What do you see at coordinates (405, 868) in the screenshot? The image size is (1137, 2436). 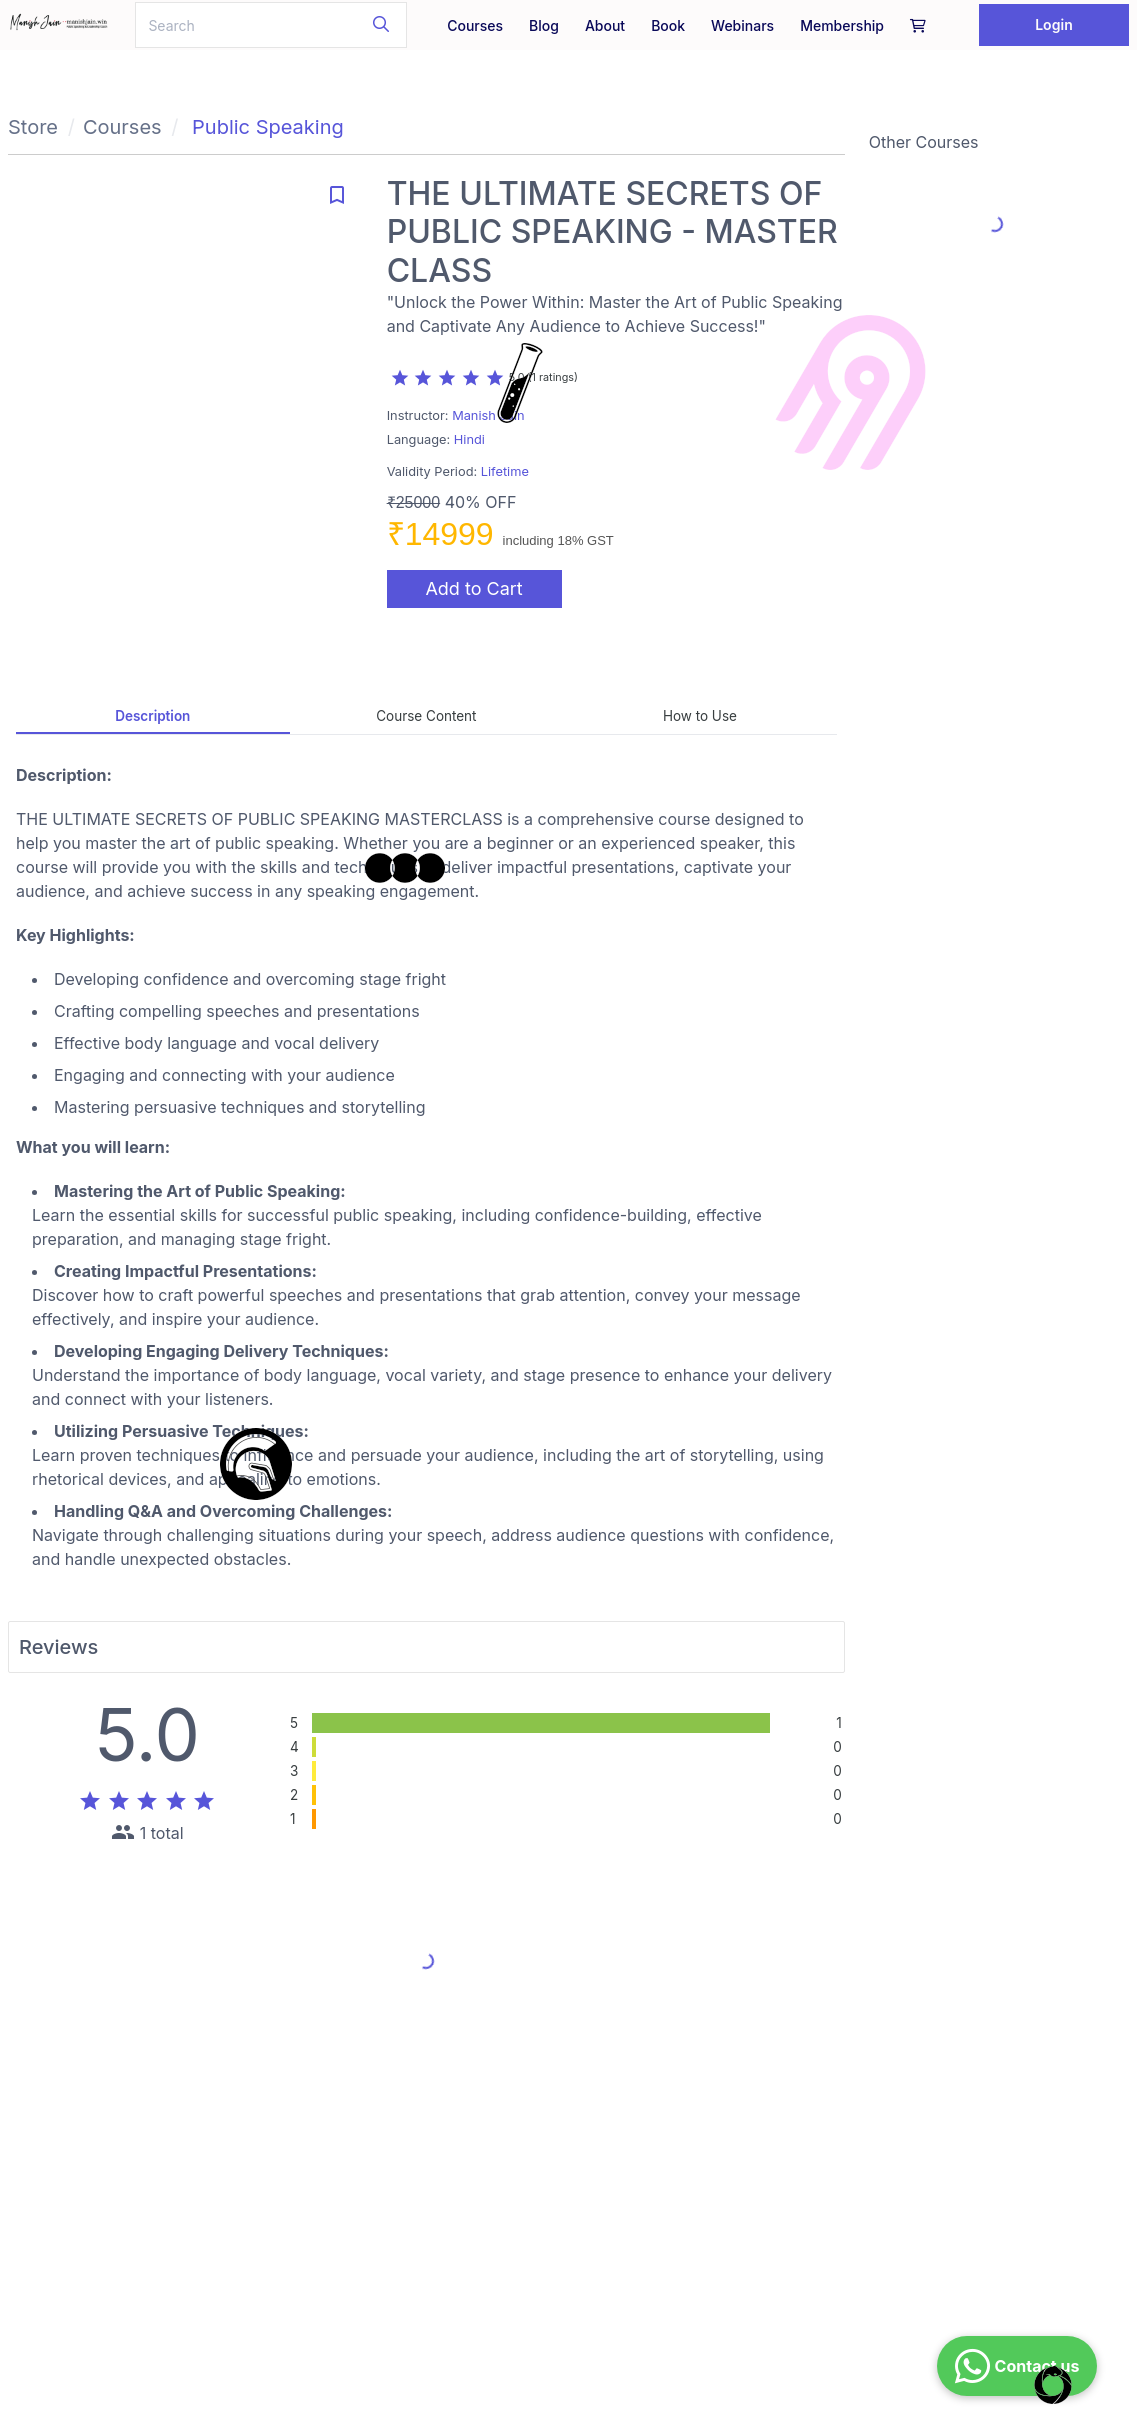 I see `open the Letterboxd app` at bounding box center [405, 868].